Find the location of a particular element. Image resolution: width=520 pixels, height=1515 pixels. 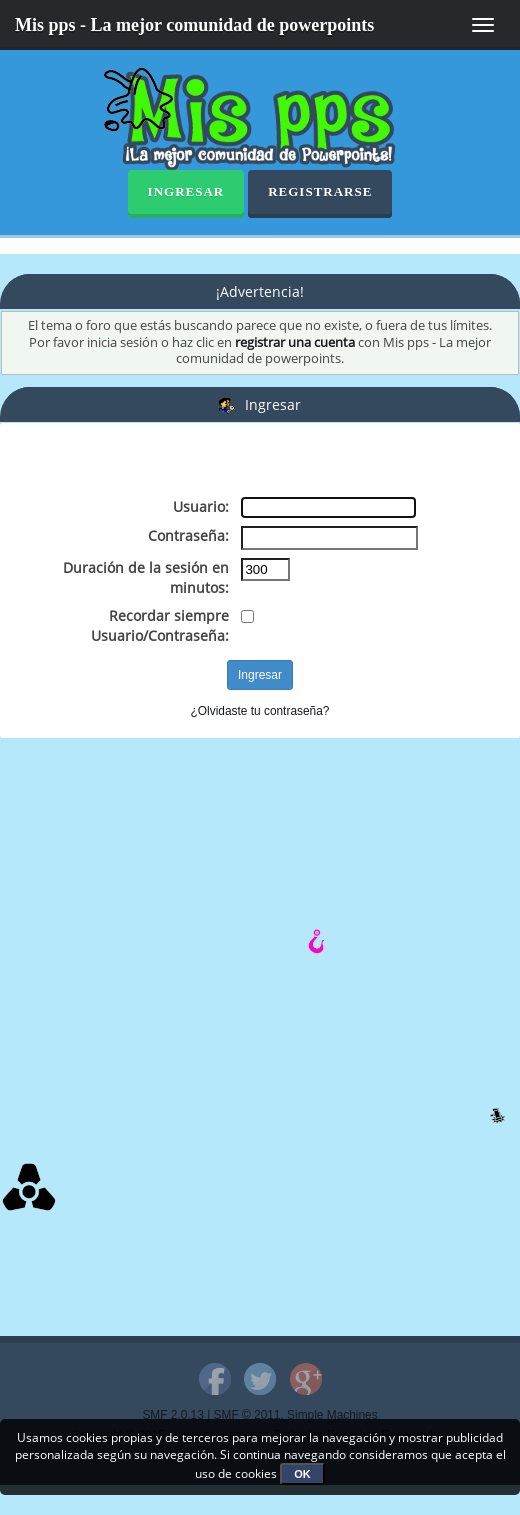

indicates a legal or court-related feature is located at coordinates (498, 1116).